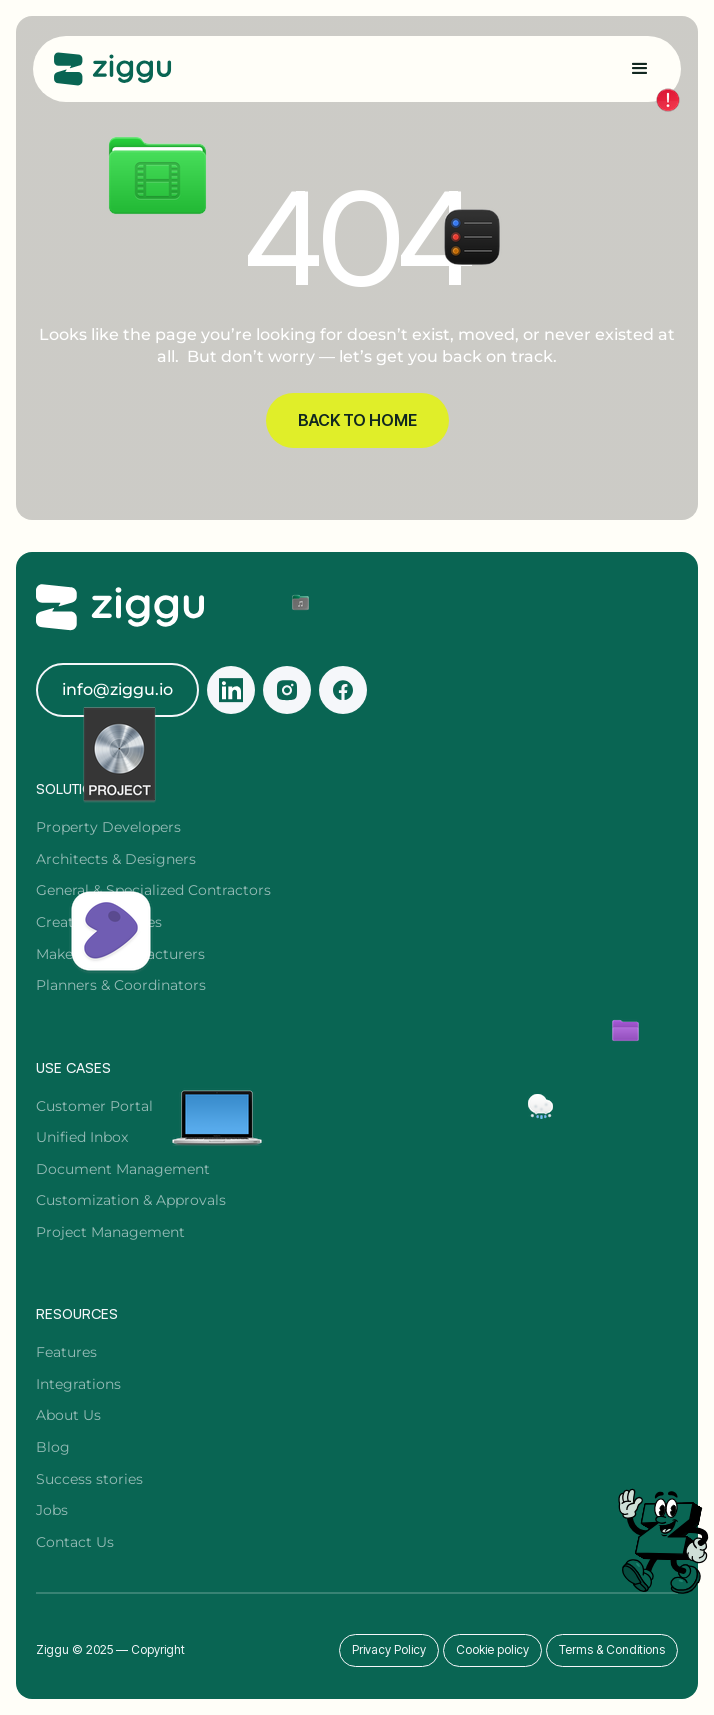 Image resolution: width=714 pixels, height=1715 pixels. What do you see at coordinates (668, 100) in the screenshot?
I see `indicates a warning or caution in a dialog` at bounding box center [668, 100].